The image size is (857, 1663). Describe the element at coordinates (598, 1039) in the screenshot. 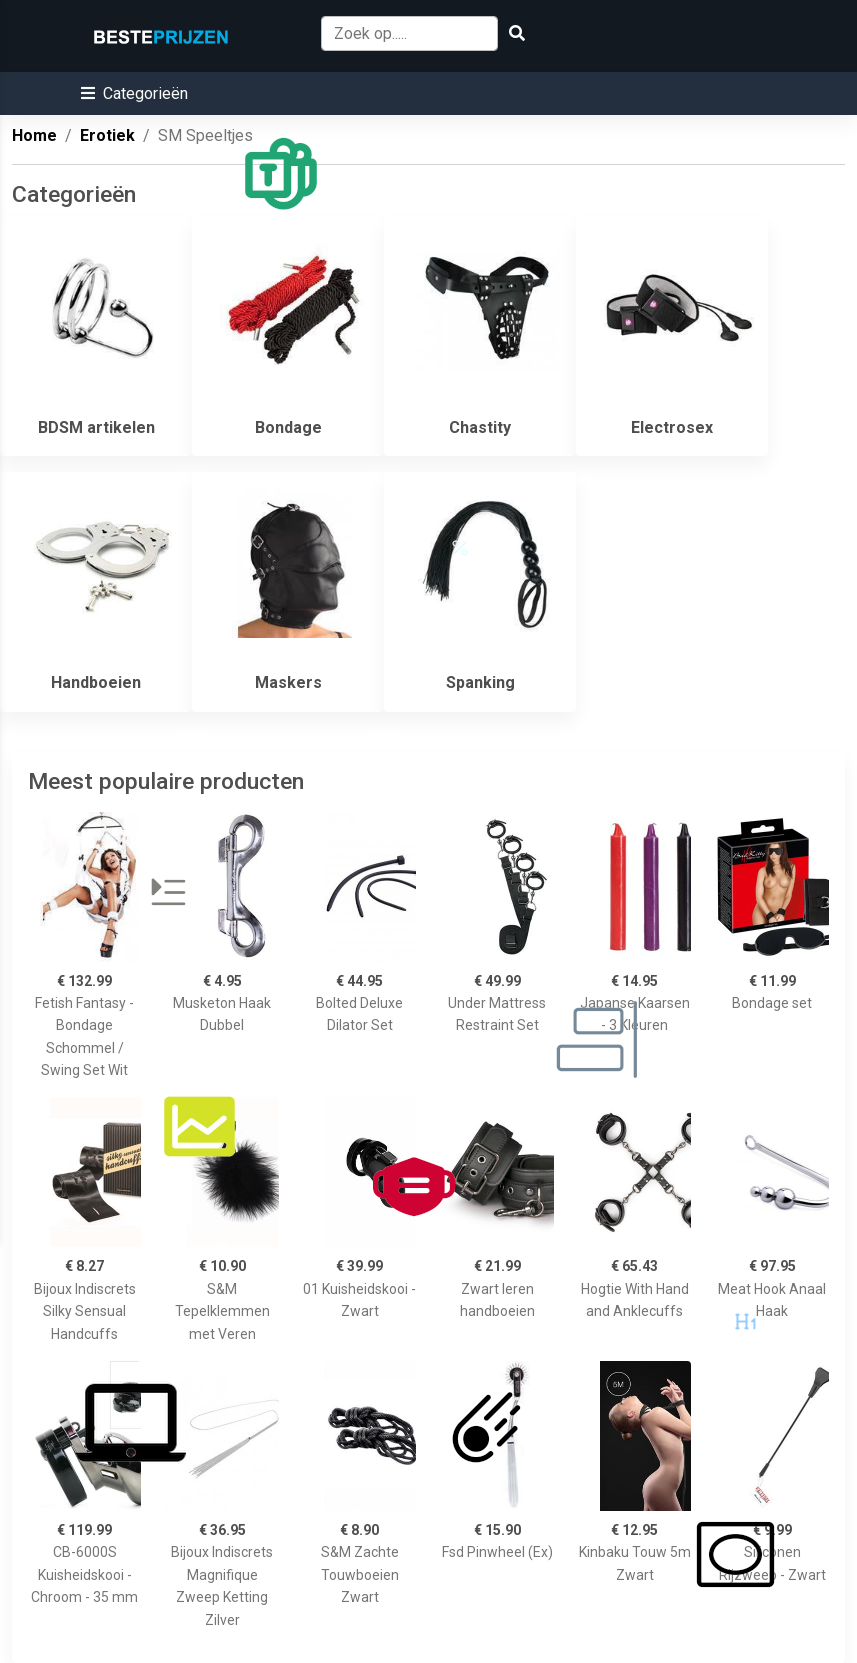

I see `align text to the right` at that location.